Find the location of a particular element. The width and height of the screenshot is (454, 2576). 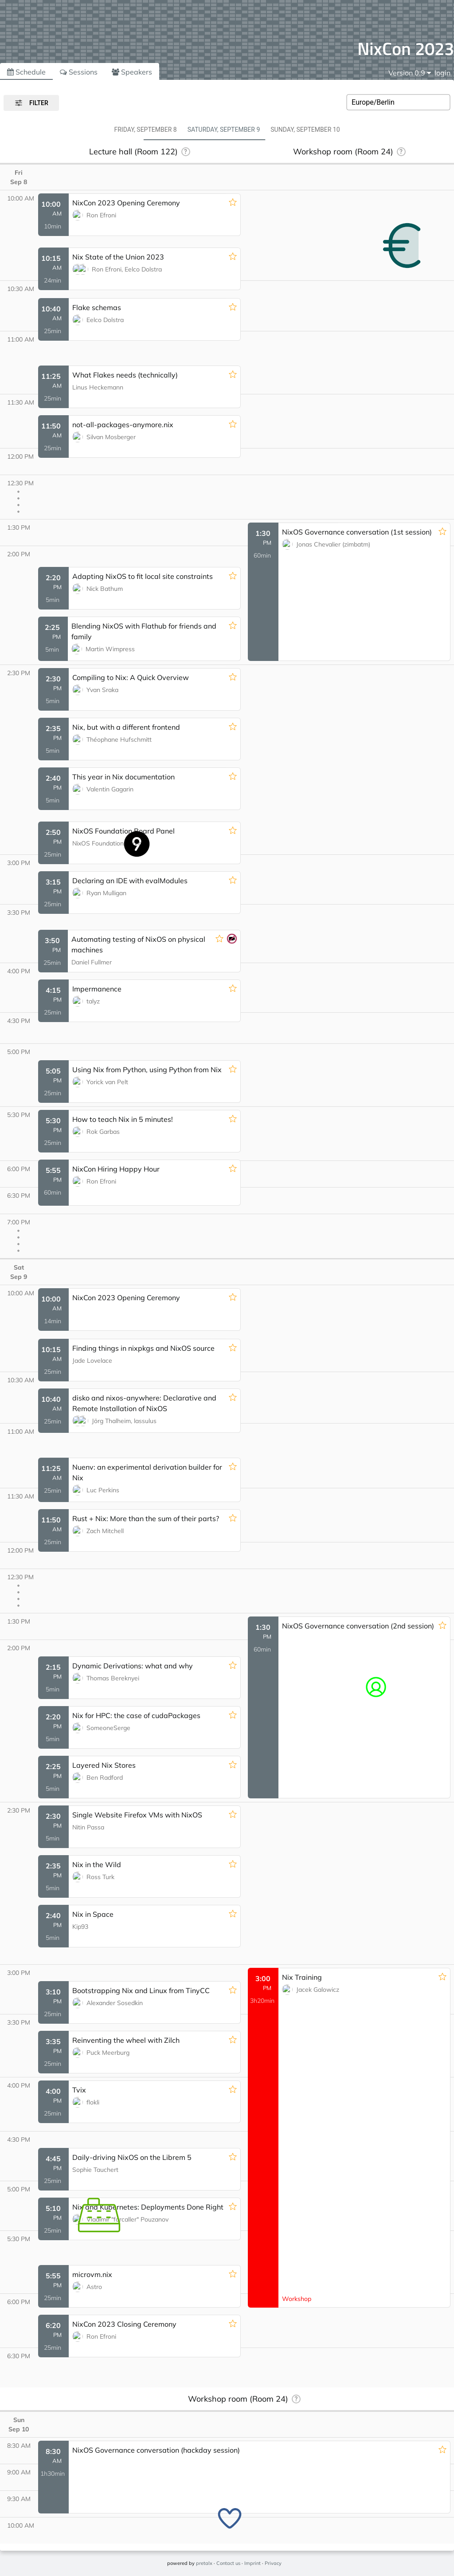

access point of sale system is located at coordinates (99, 2217).